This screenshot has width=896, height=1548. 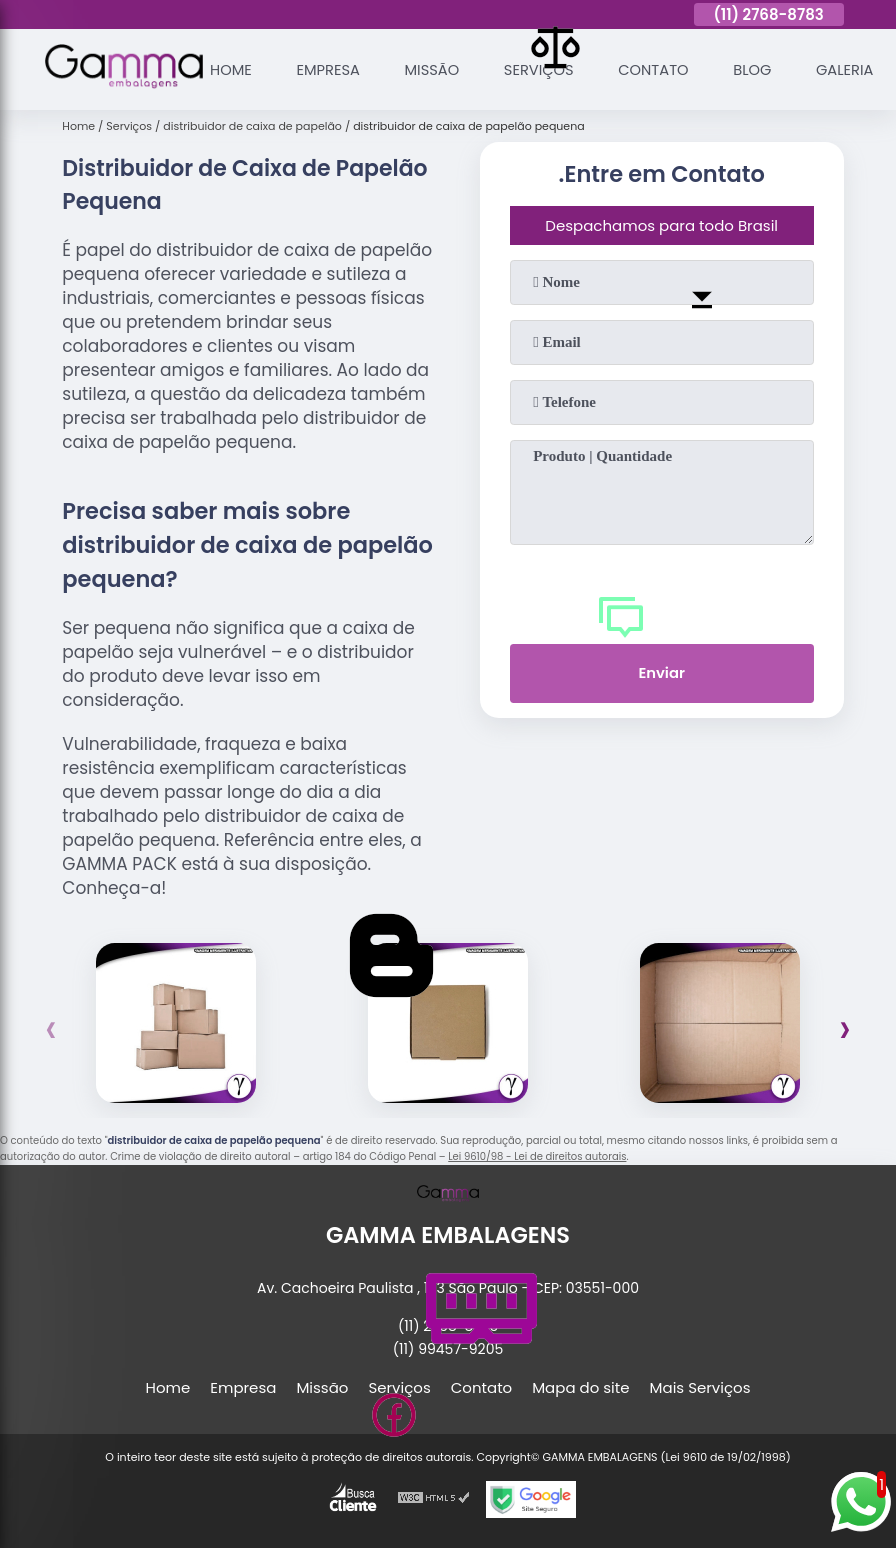 What do you see at coordinates (481, 1308) in the screenshot?
I see `view system RAM or memory status` at bounding box center [481, 1308].